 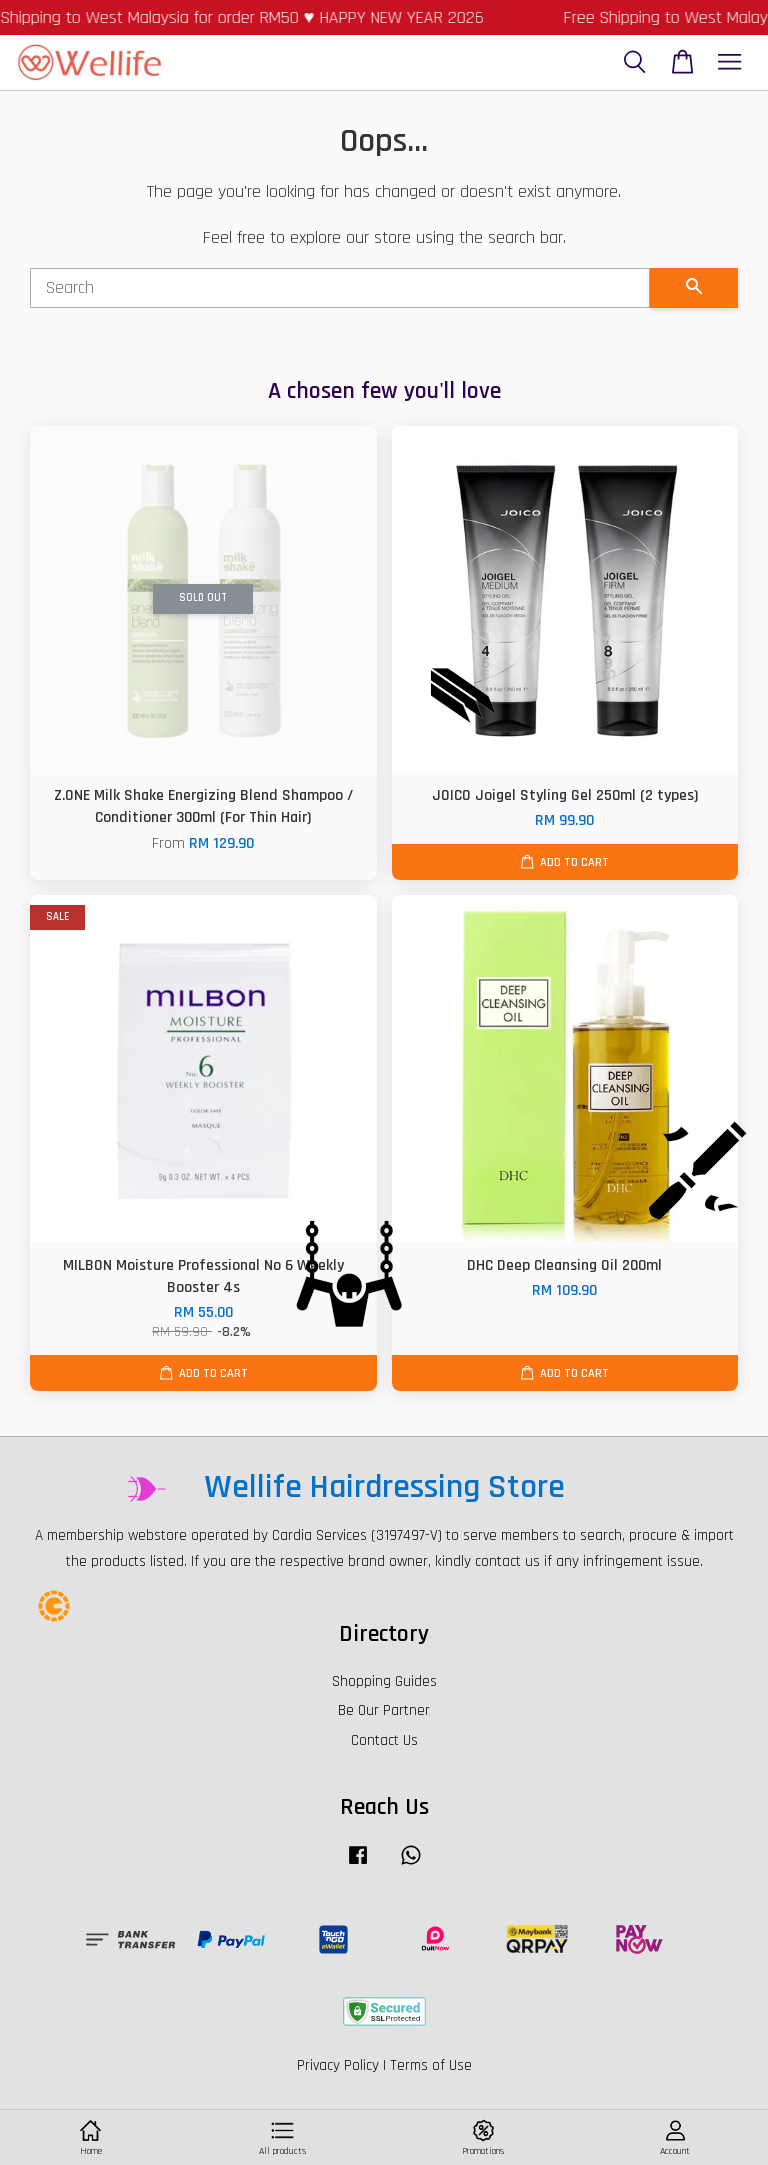 I want to click on equip claws or melee weapon, so click(x=463, y=700).